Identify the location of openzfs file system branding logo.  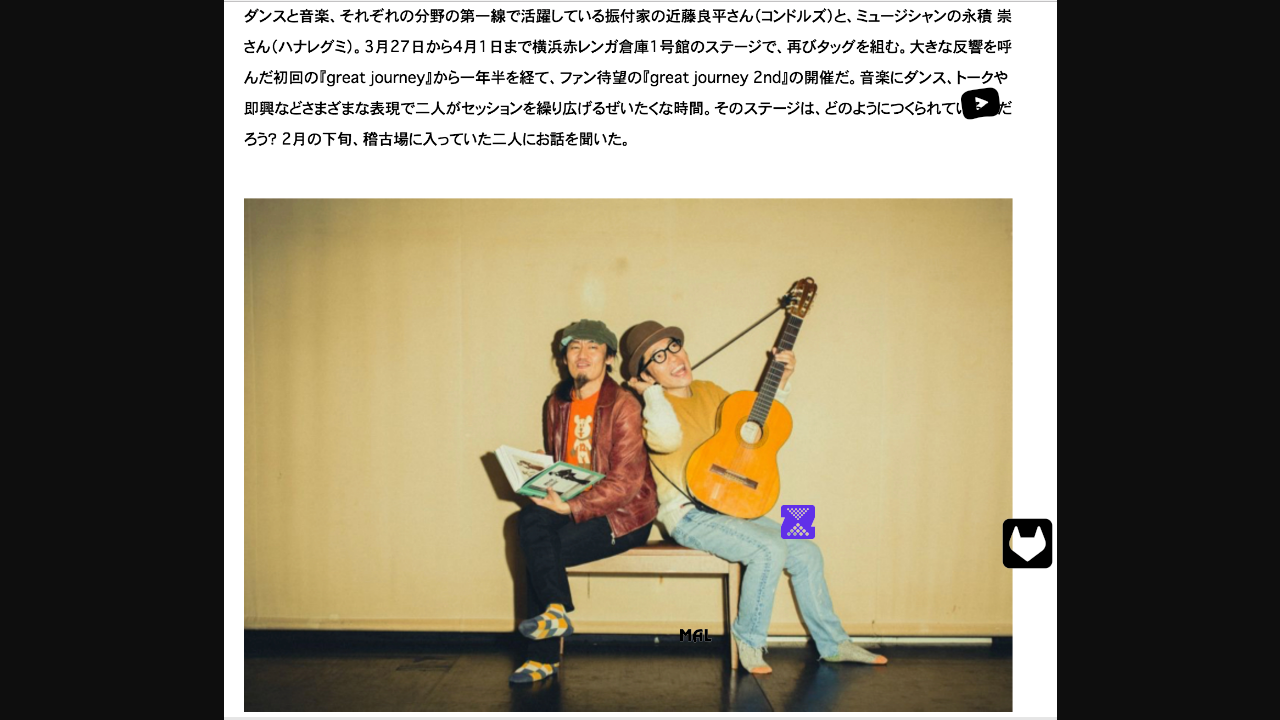
(798, 522).